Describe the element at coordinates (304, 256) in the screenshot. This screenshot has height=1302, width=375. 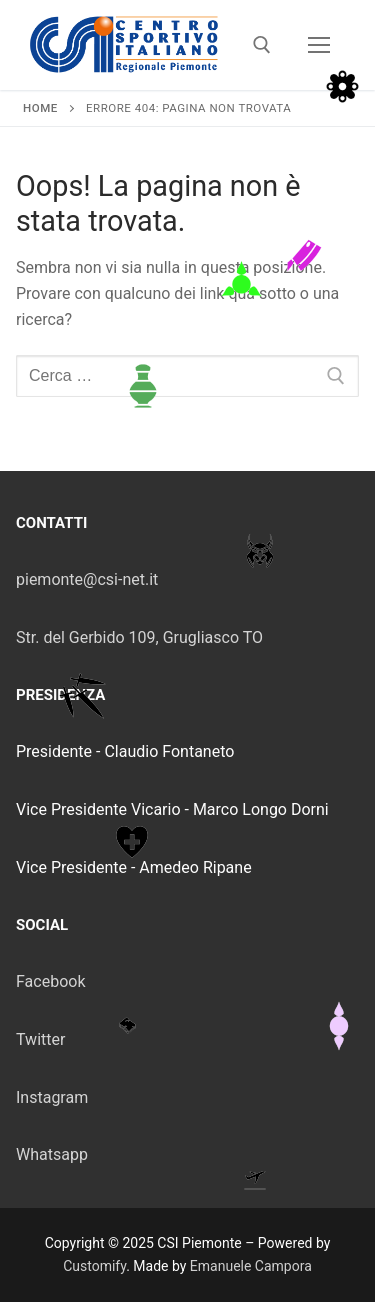
I see `select the meat cleaver weapon or tool` at that location.